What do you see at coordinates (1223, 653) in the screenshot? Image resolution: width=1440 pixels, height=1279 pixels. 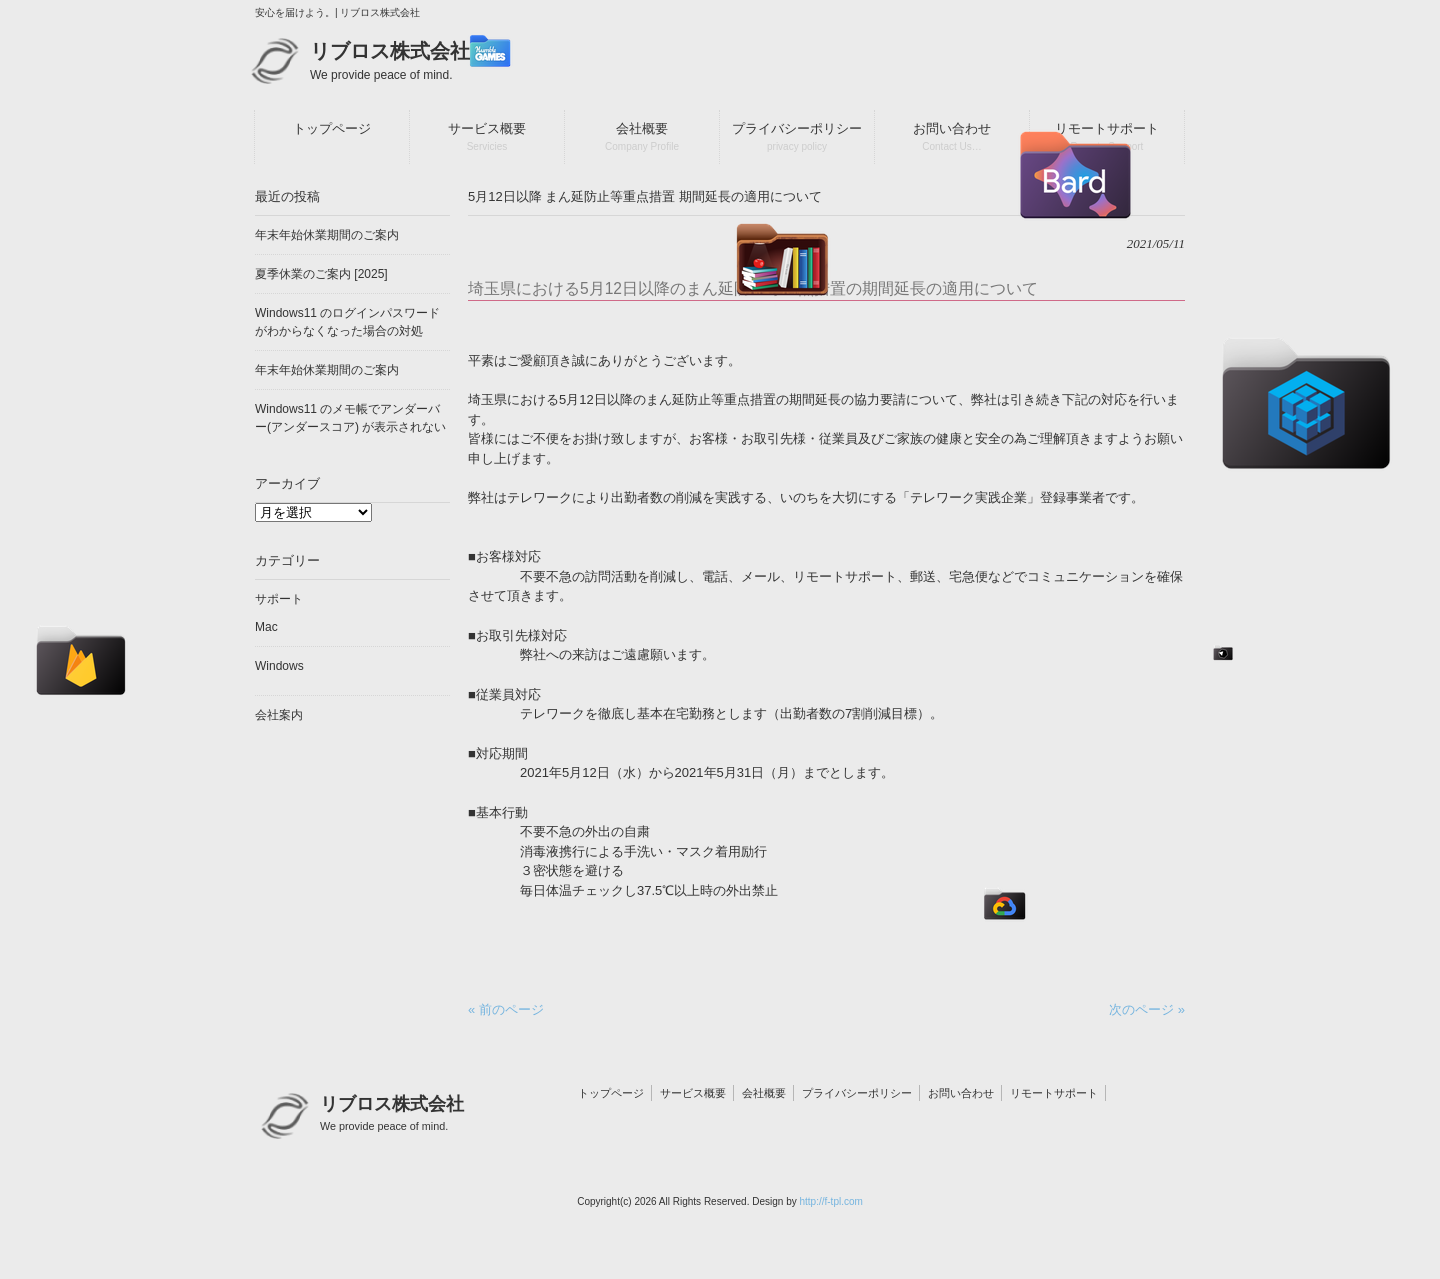 I see `open crystal or gem-related files folder` at bounding box center [1223, 653].